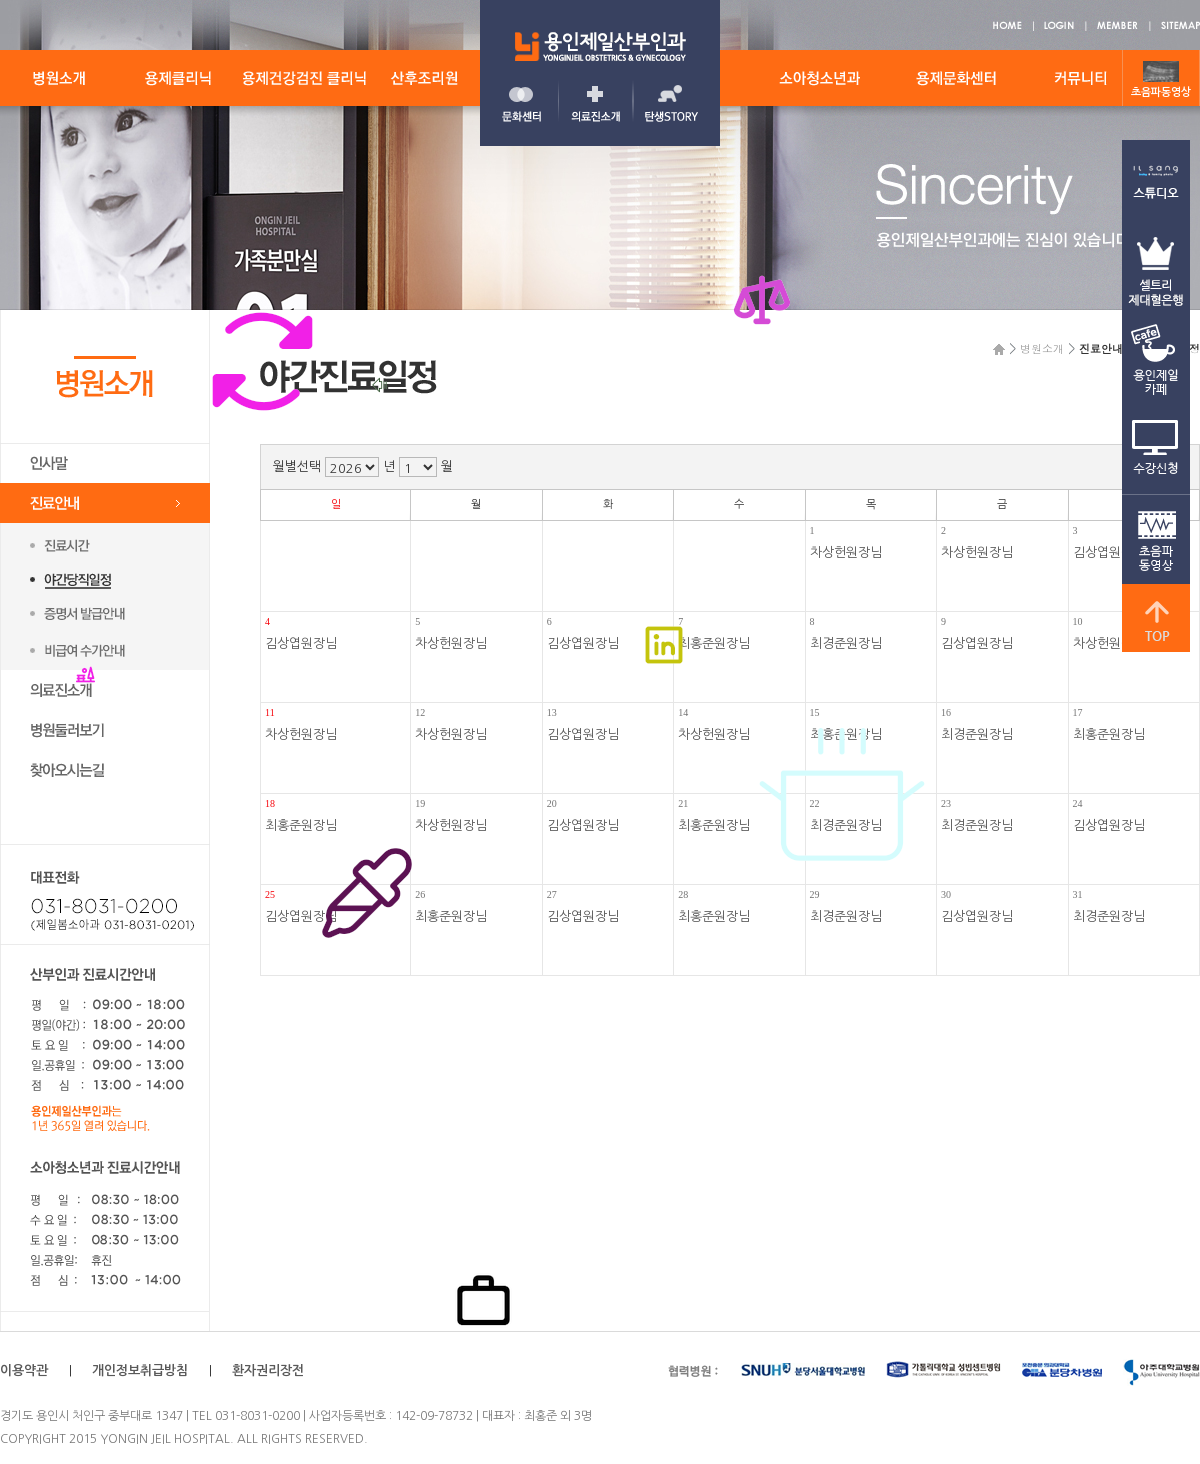 The image size is (1200, 1464). What do you see at coordinates (85, 675) in the screenshot?
I see `view nearby parks or green spaces` at bounding box center [85, 675].